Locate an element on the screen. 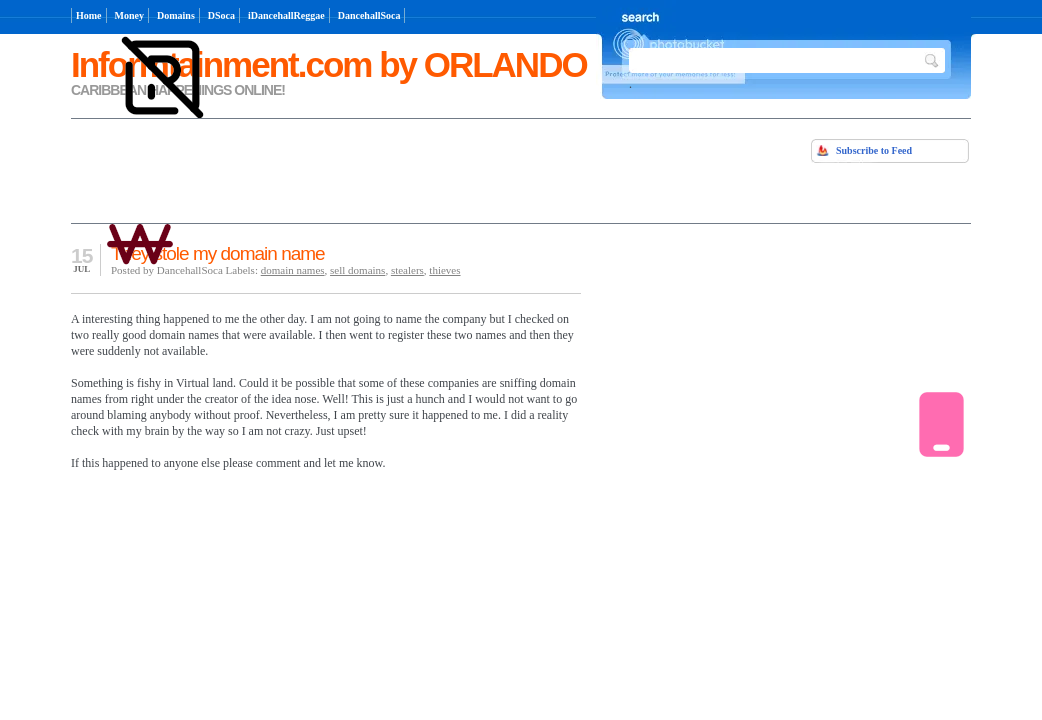 The image size is (1042, 720). no parking available is located at coordinates (162, 77).